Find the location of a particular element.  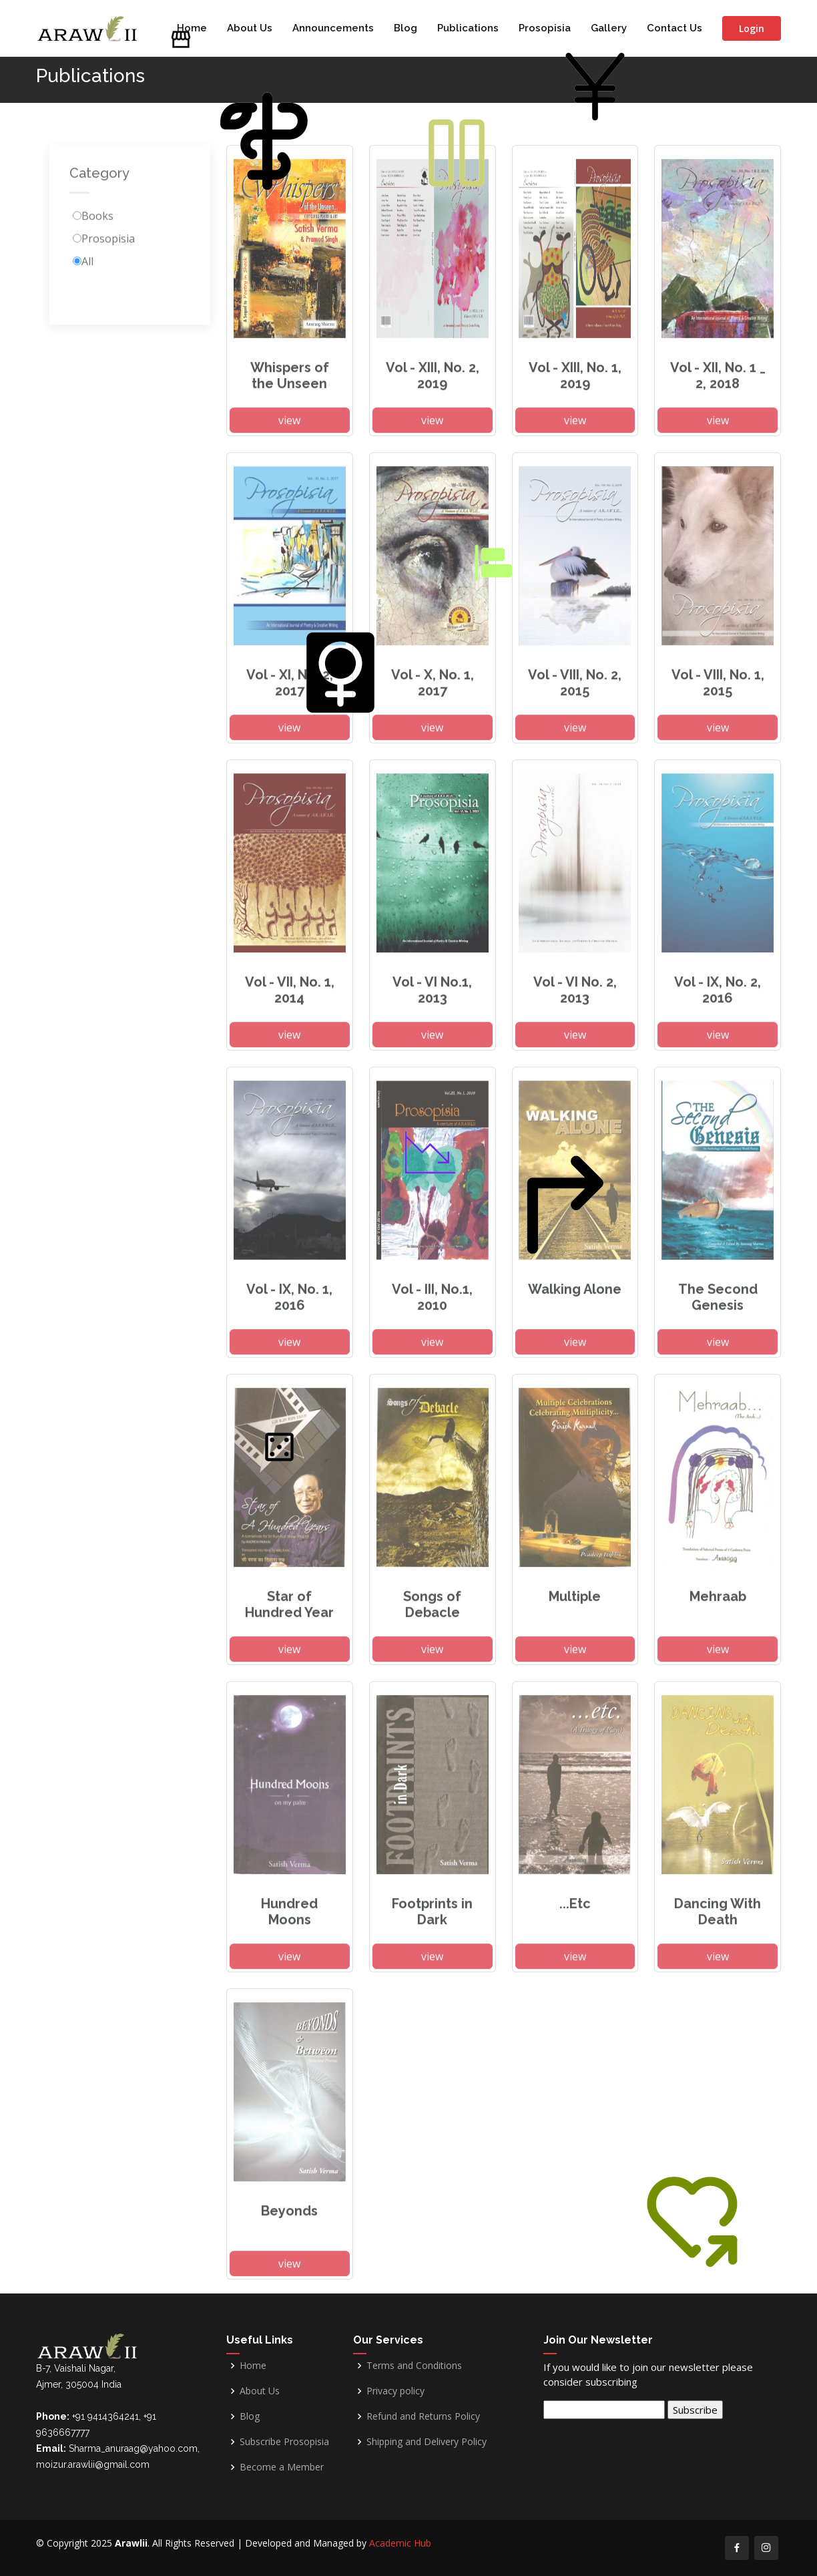

view prices in Japanese yen is located at coordinates (595, 85).